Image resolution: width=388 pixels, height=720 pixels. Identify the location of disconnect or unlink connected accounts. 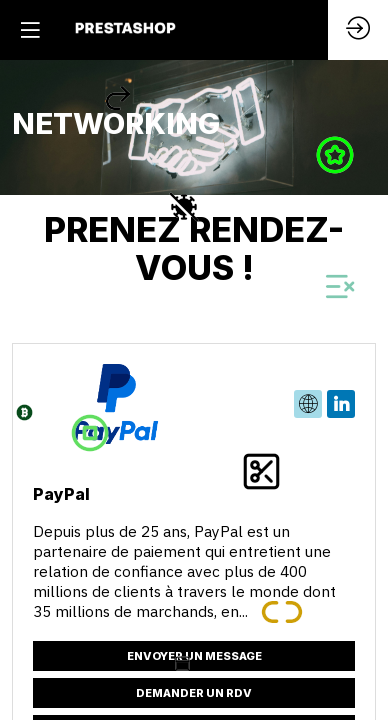
(282, 612).